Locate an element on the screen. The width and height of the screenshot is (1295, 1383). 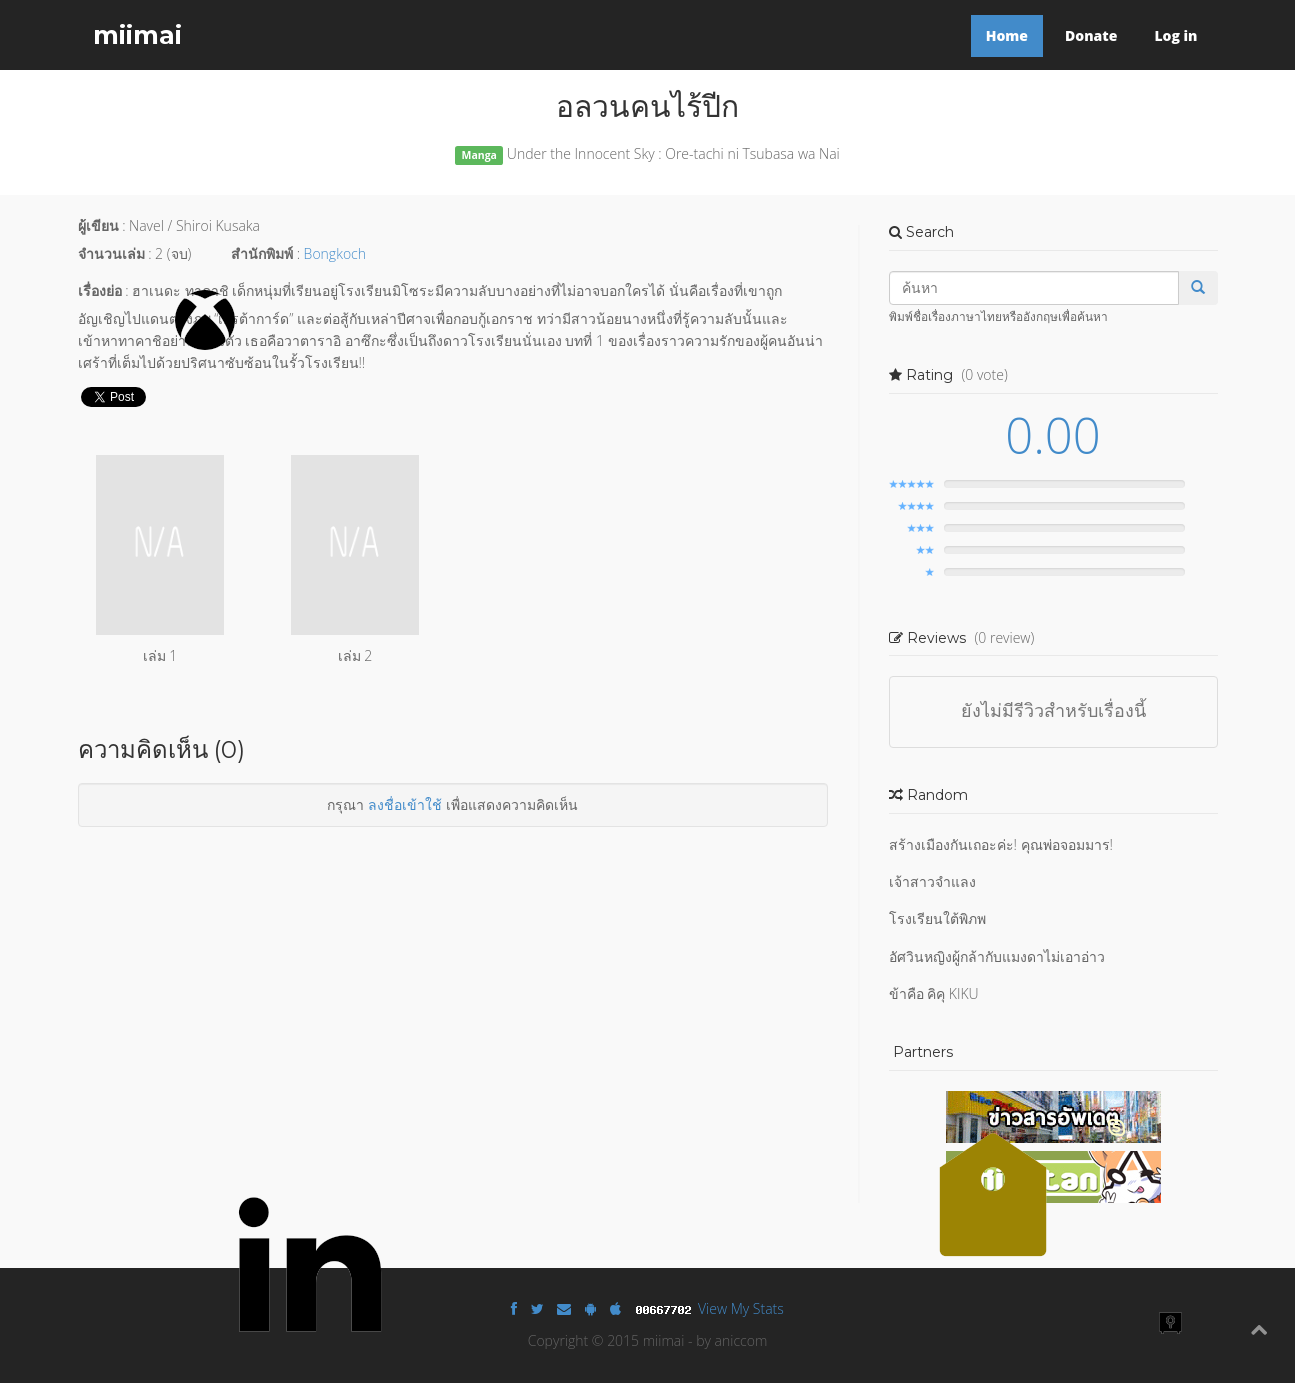
open Skype app is located at coordinates (1116, 1127).